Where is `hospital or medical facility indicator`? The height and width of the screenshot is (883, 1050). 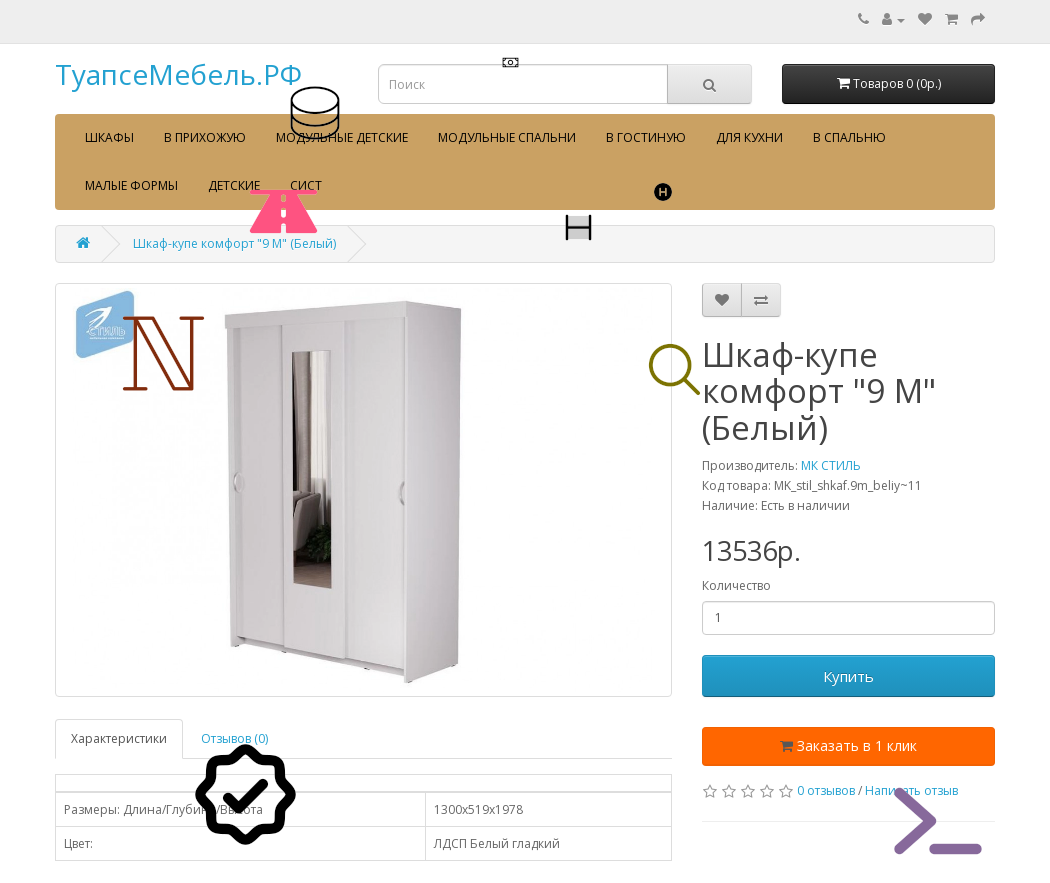 hospital or medical facility indicator is located at coordinates (663, 192).